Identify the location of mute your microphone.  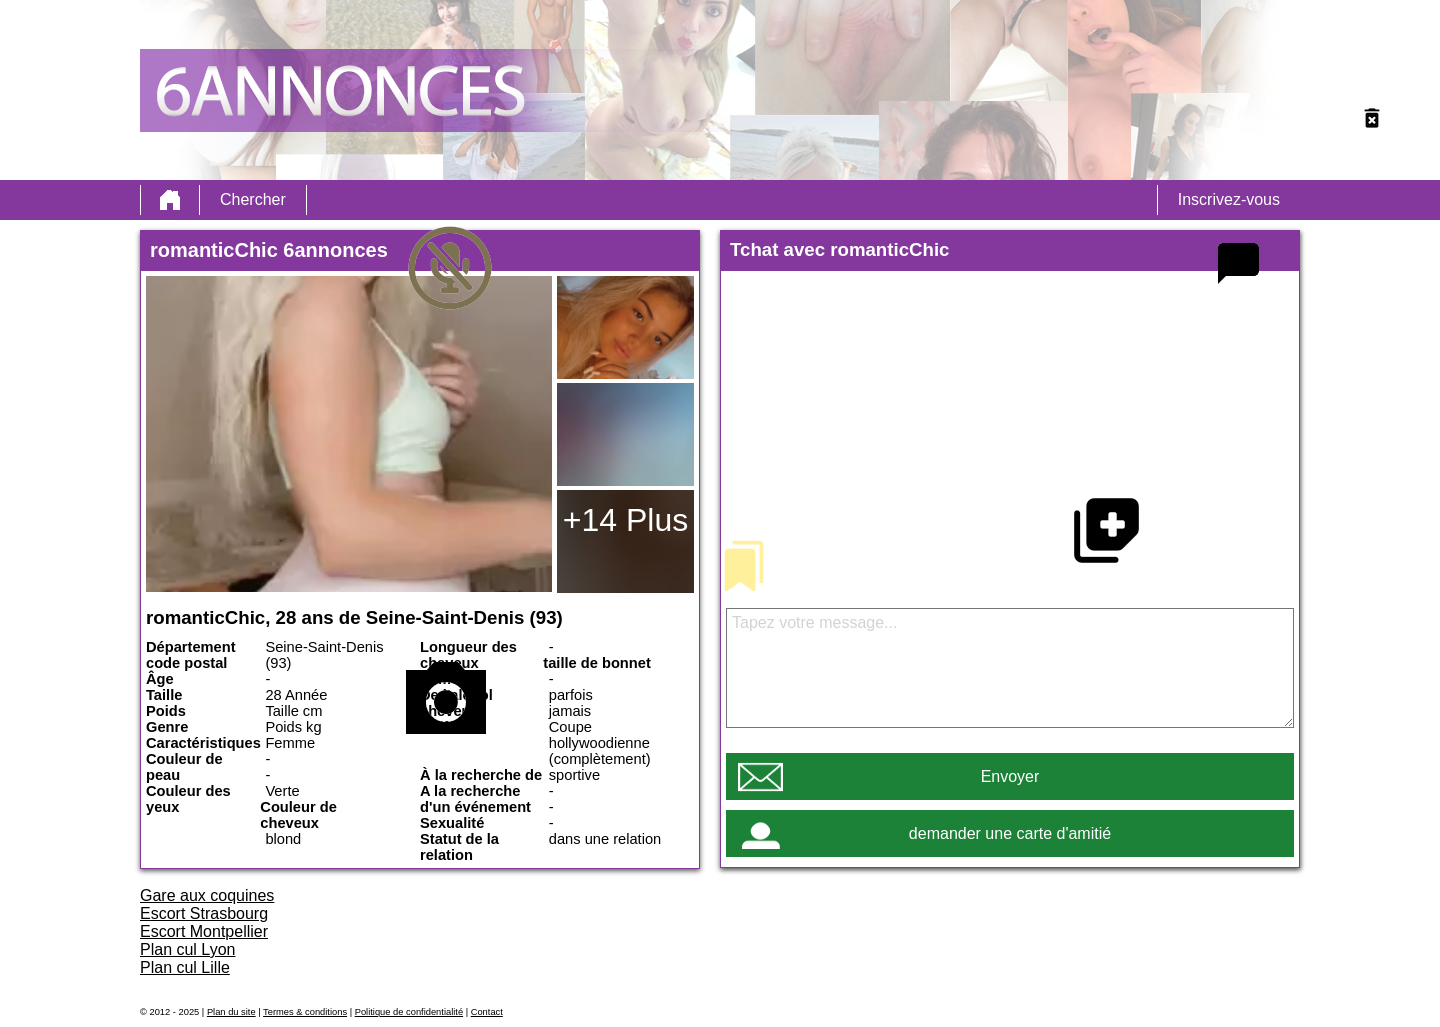
(450, 268).